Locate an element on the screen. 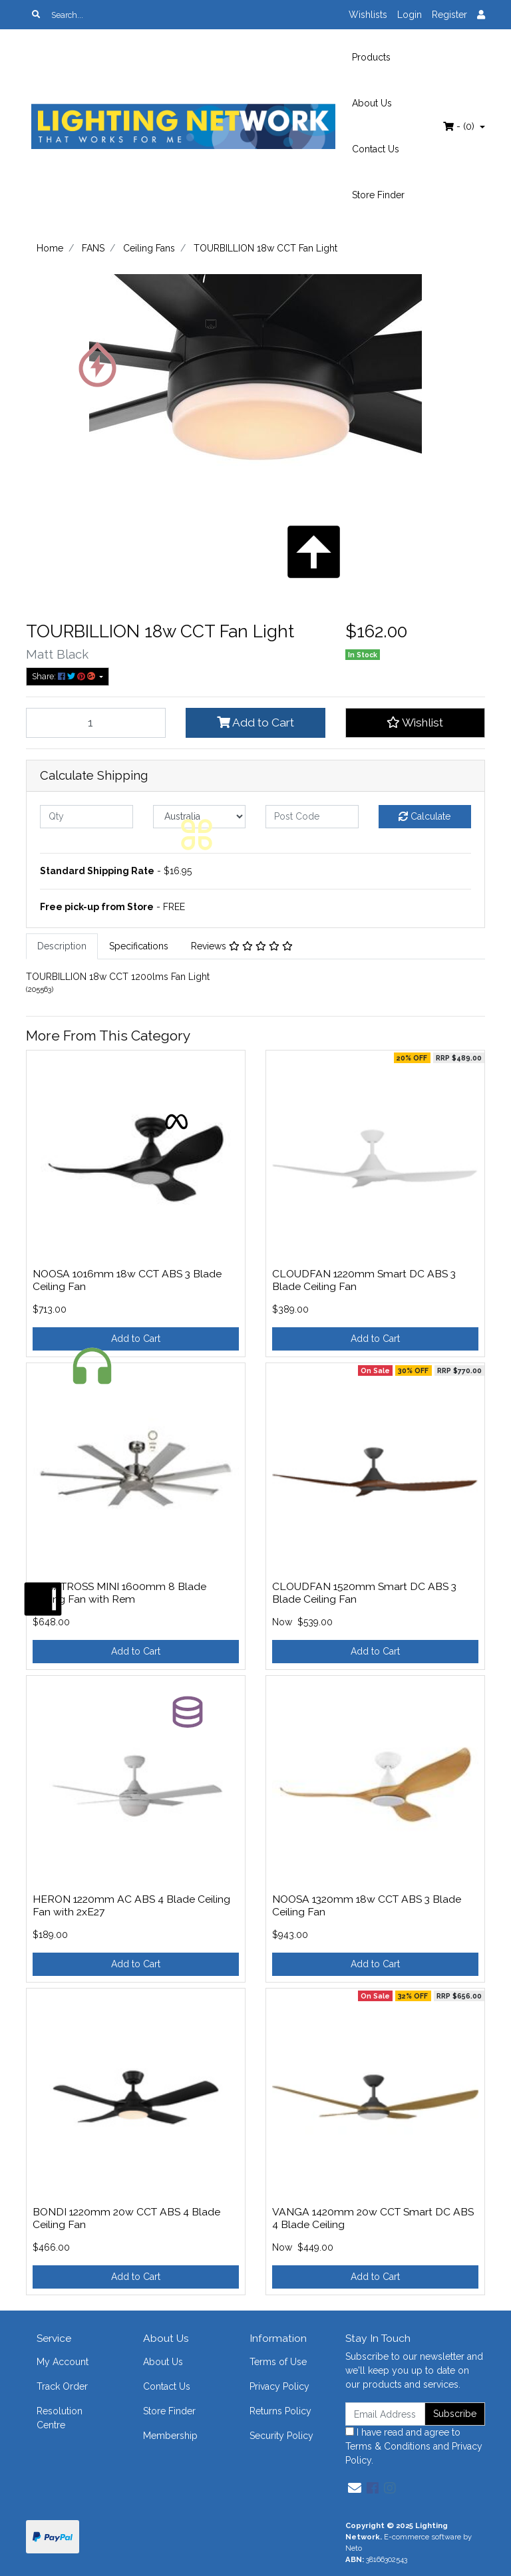 This screenshot has height=2576, width=511. open the app drawer or menu is located at coordinates (196, 834).